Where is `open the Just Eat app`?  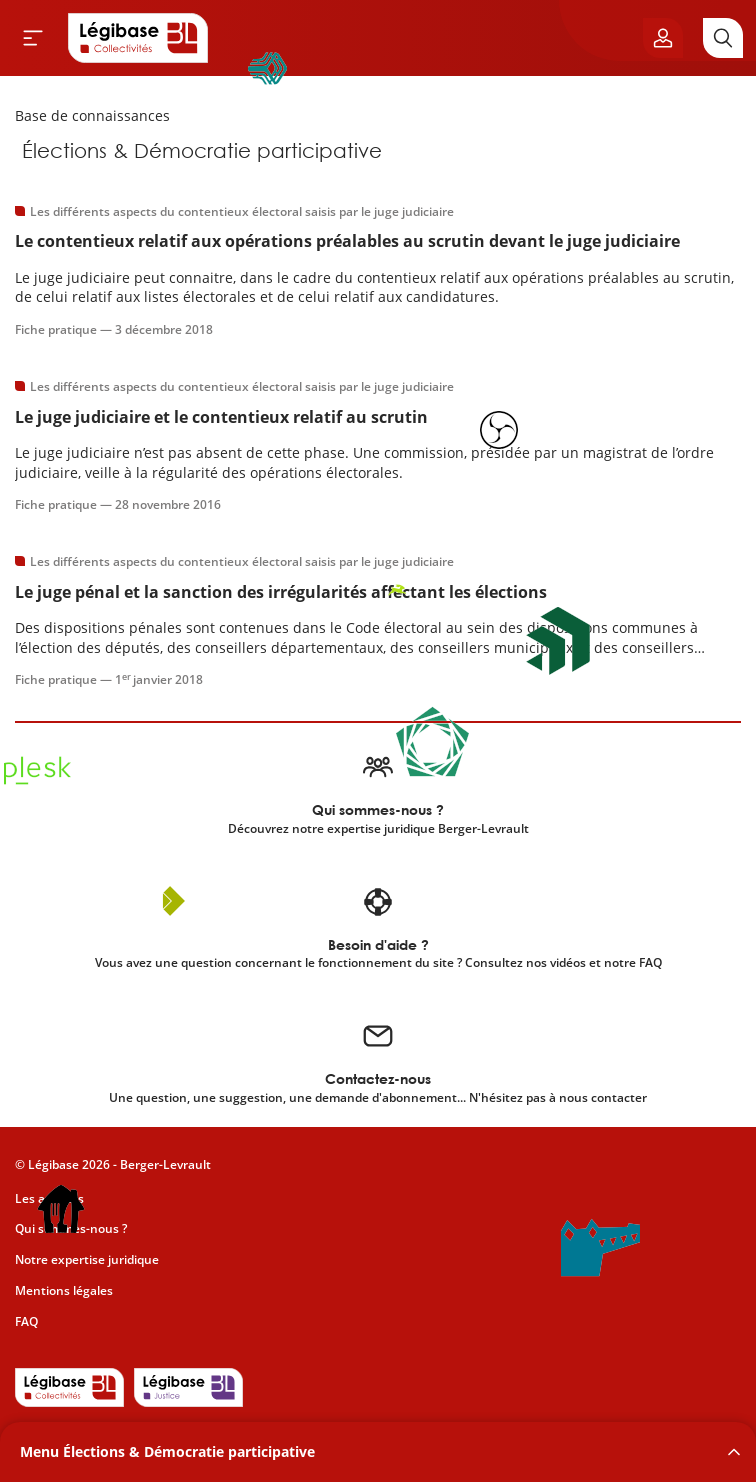
open the Just Eat app is located at coordinates (61, 1209).